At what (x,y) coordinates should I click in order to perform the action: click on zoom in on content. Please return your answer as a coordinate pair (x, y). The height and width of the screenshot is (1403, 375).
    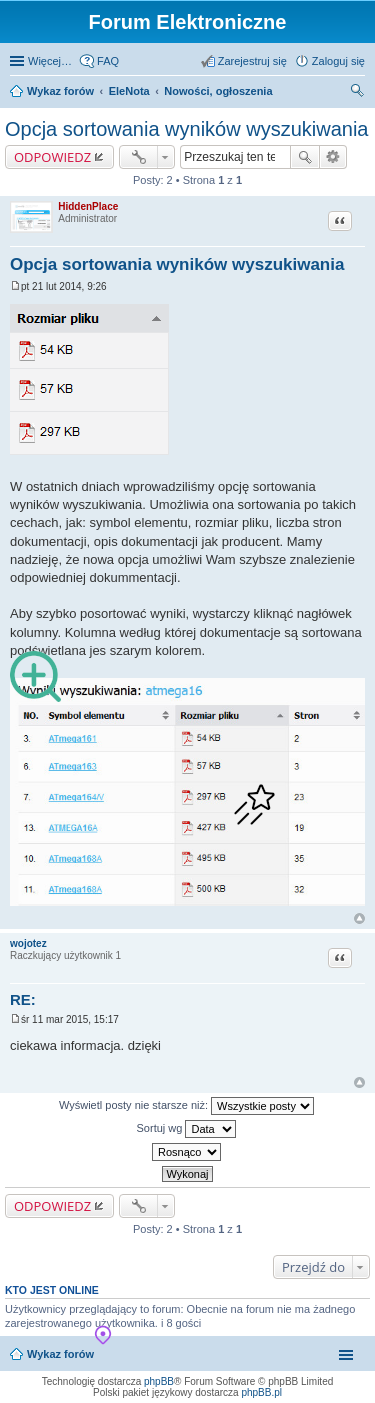
    Looking at the image, I should click on (35, 676).